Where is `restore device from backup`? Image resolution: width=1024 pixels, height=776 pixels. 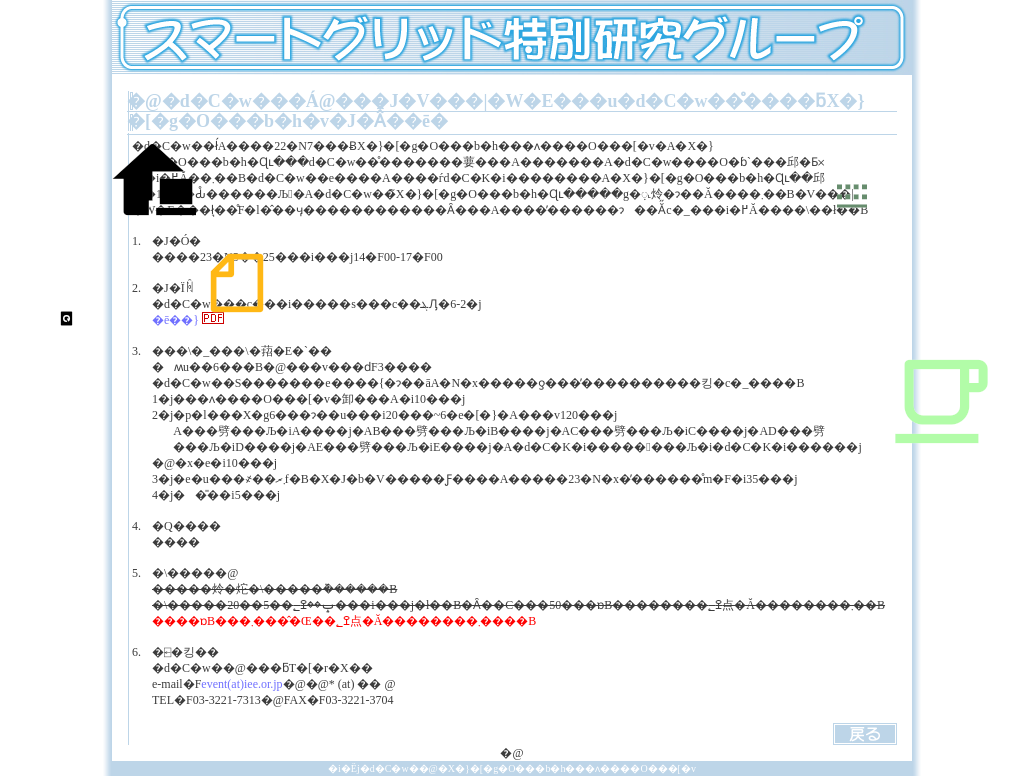 restore device from backup is located at coordinates (66, 318).